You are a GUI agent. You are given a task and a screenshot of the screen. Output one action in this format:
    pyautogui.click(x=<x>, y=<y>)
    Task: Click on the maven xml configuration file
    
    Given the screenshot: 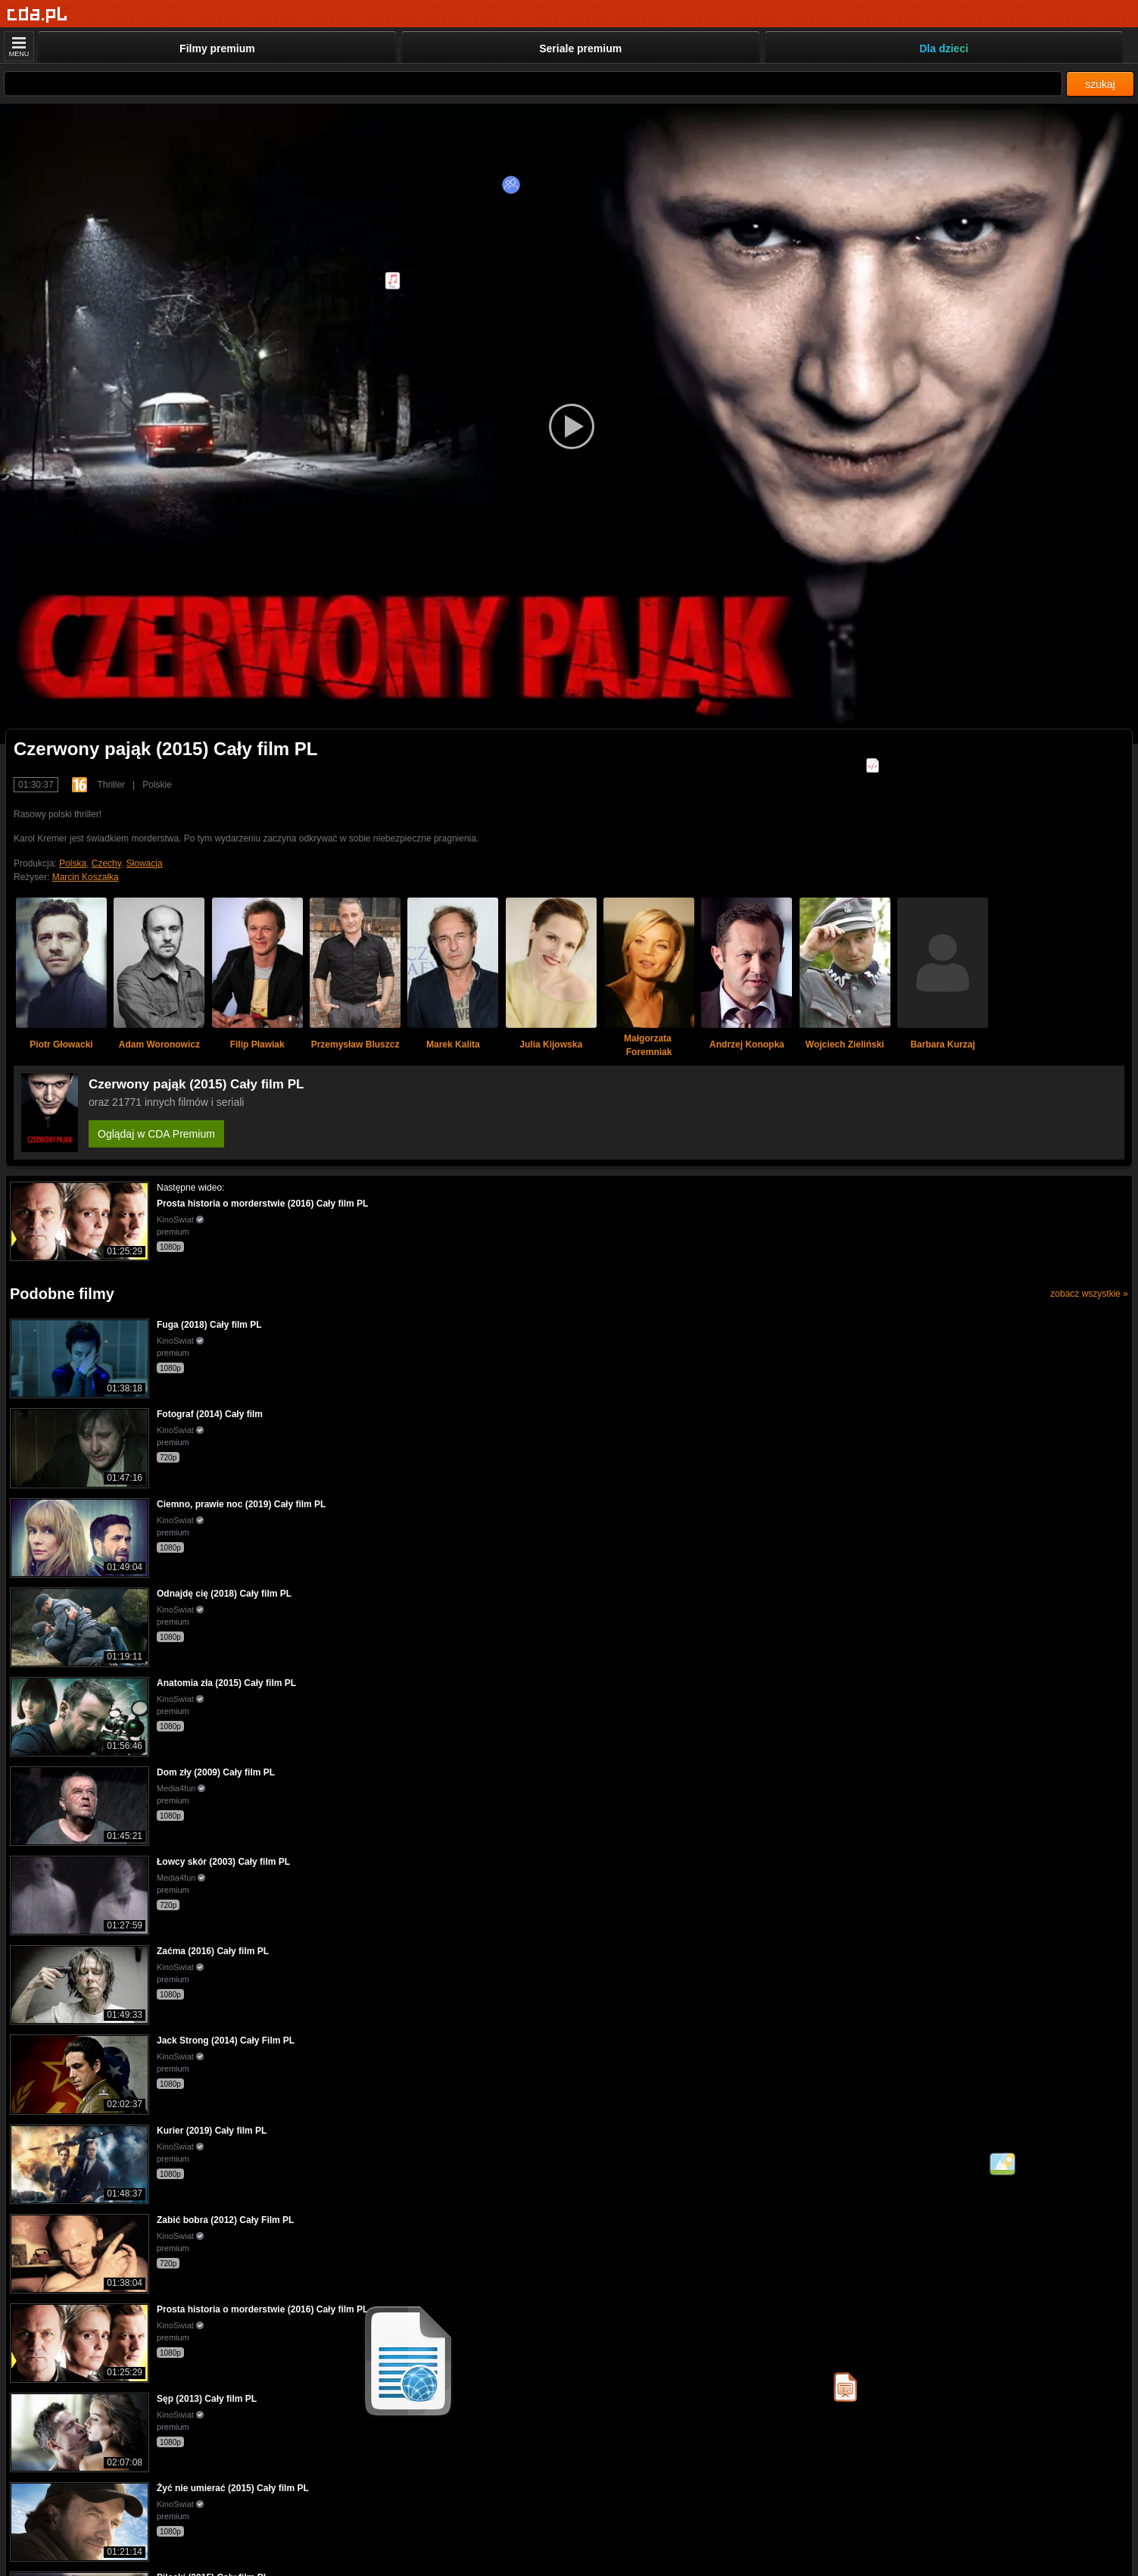 What is the action you would take?
    pyautogui.click(x=872, y=765)
    